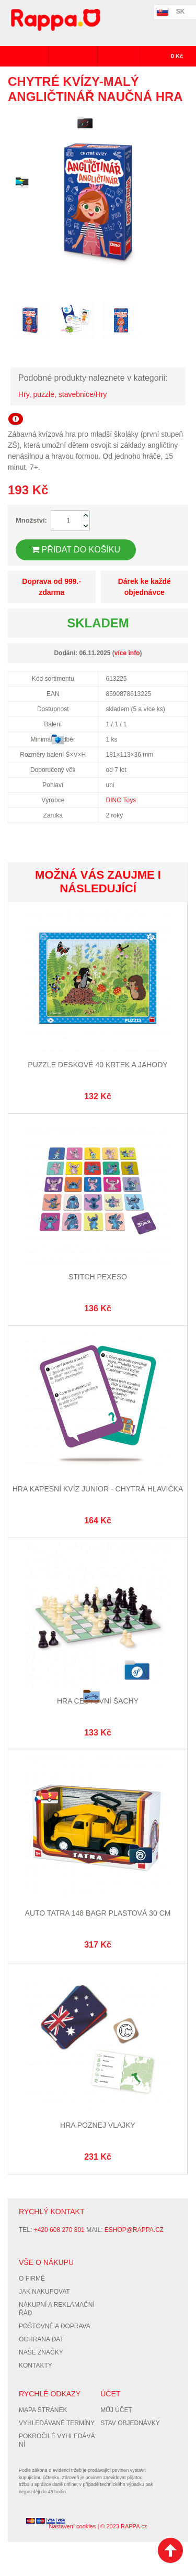 This screenshot has height=2576, width=196. I want to click on open pokémon moon ball collection folder, so click(22, 183).